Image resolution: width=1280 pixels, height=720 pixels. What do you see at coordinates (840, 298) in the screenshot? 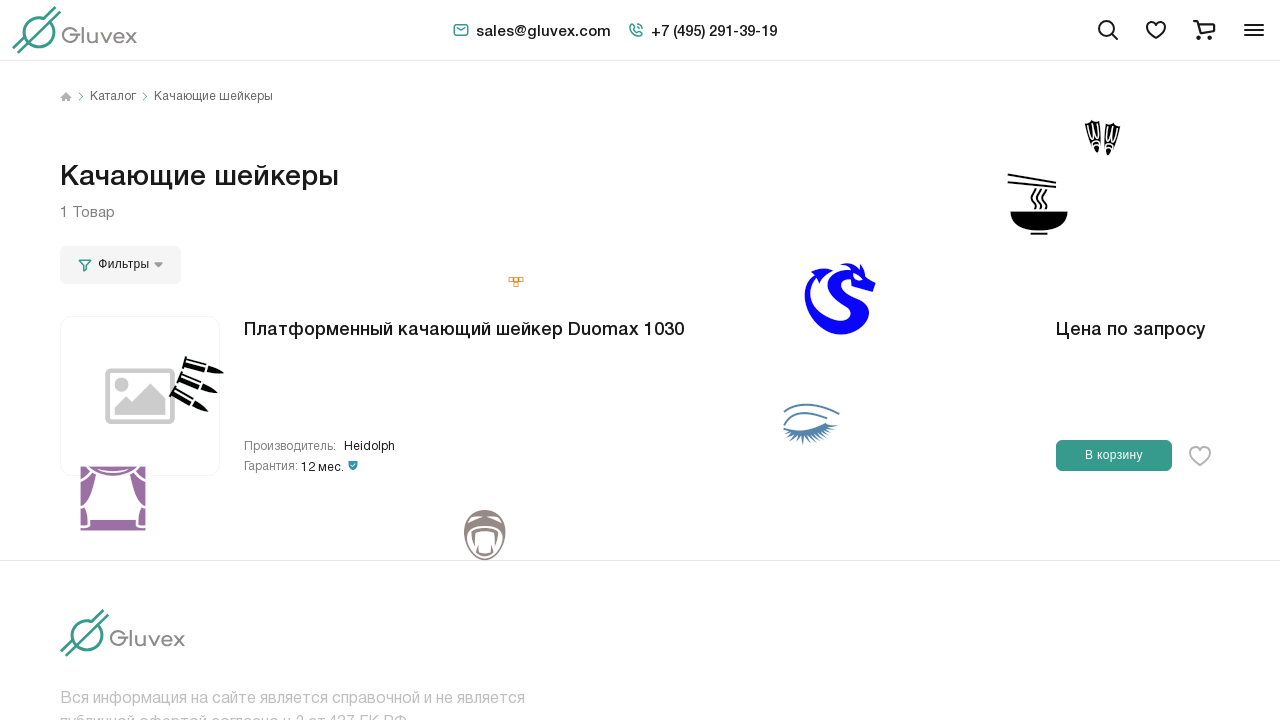
I see `select sea dragon character or creature` at bounding box center [840, 298].